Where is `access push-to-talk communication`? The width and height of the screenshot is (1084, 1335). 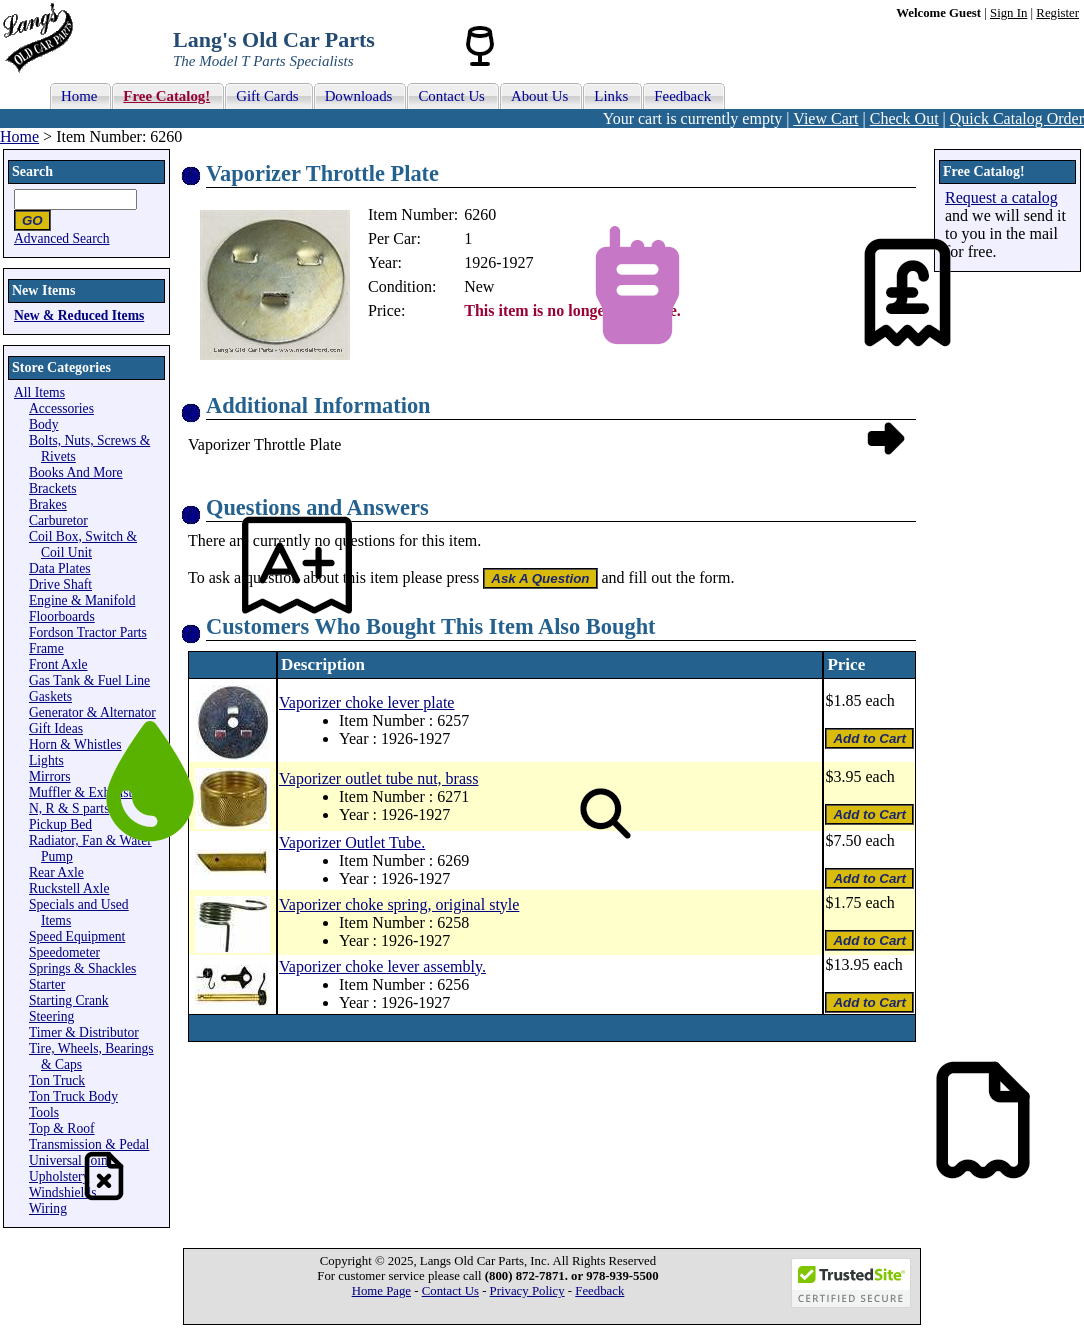
access push-to-talk communication is located at coordinates (637, 288).